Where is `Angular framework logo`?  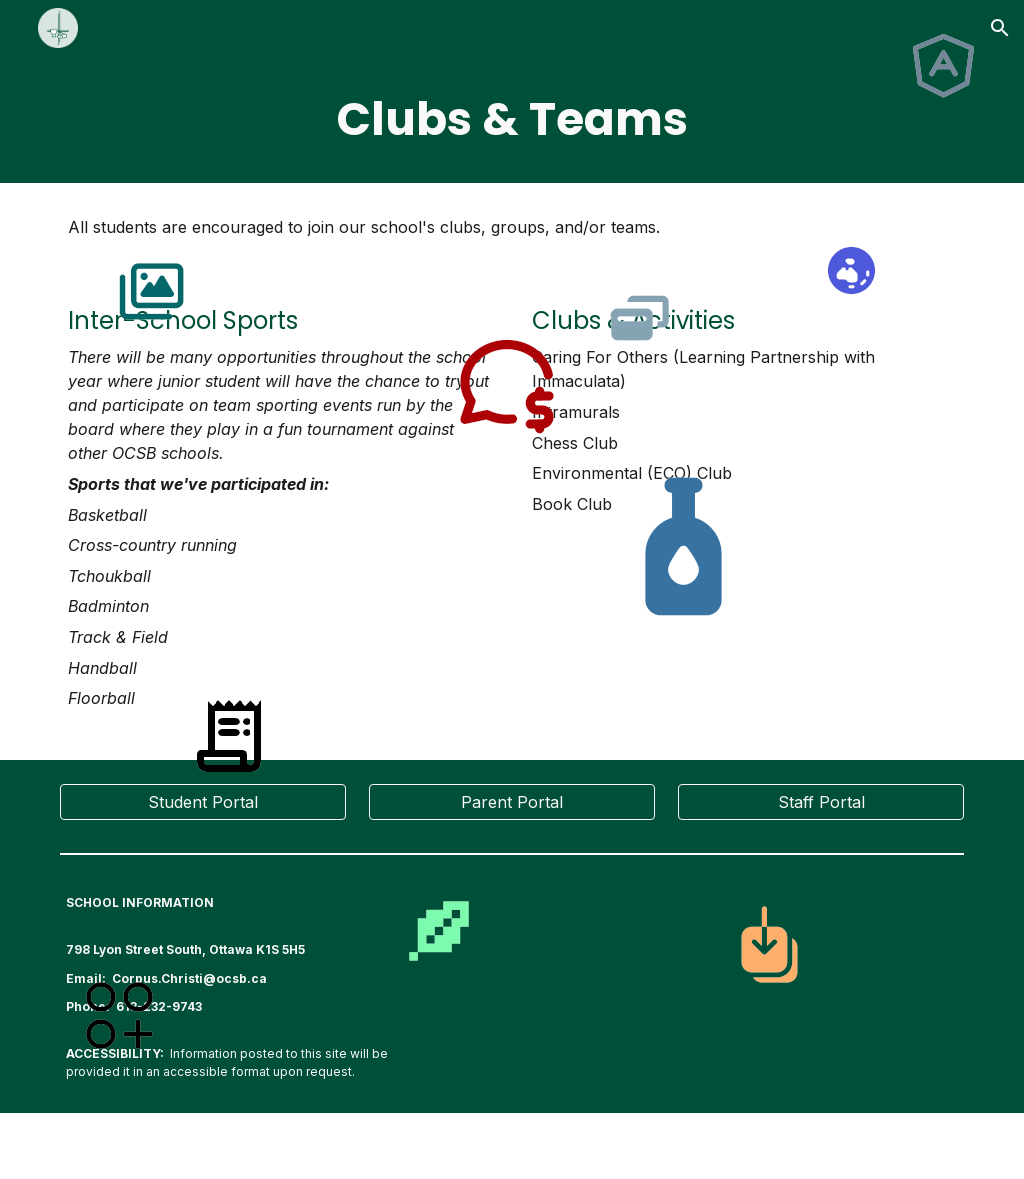 Angular framework logo is located at coordinates (943, 64).